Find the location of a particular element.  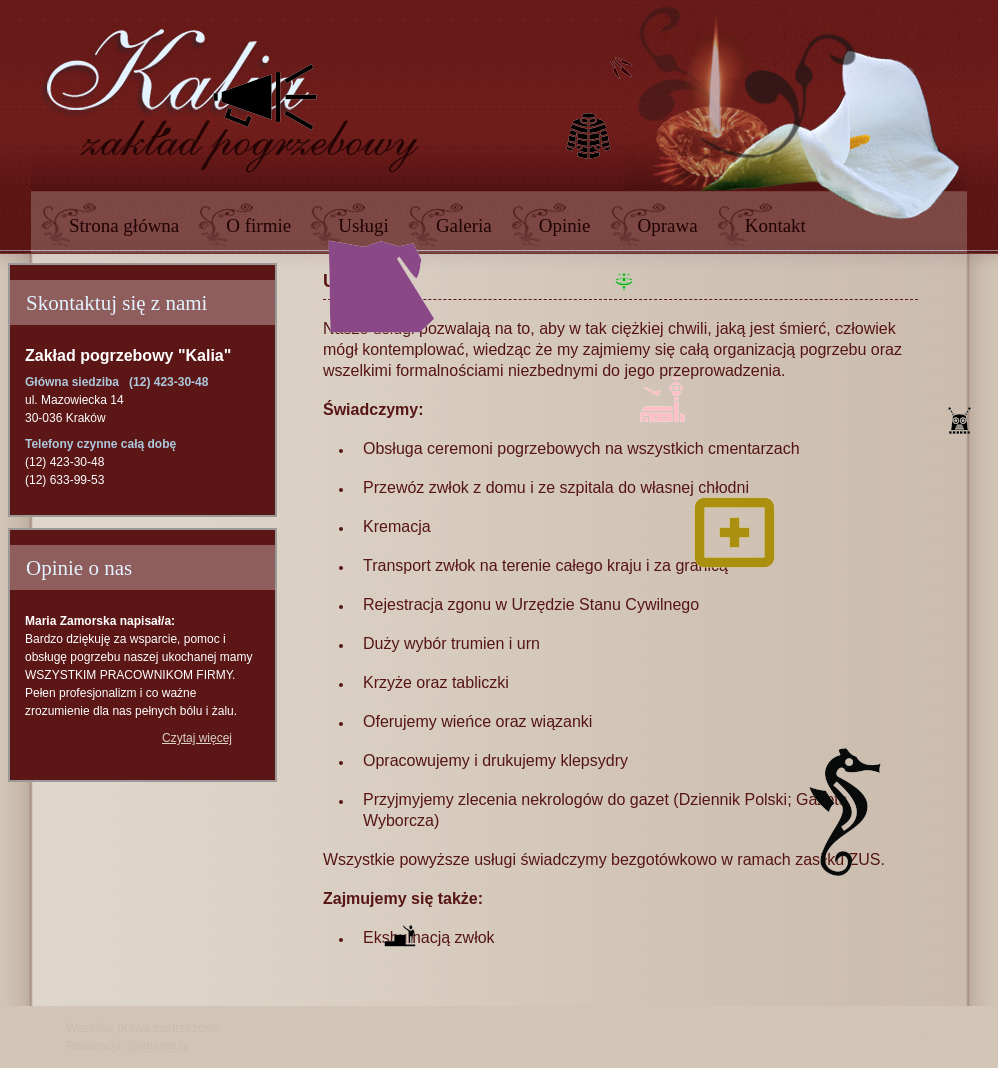

select winter jacket or outerwear item is located at coordinates (588, 135).